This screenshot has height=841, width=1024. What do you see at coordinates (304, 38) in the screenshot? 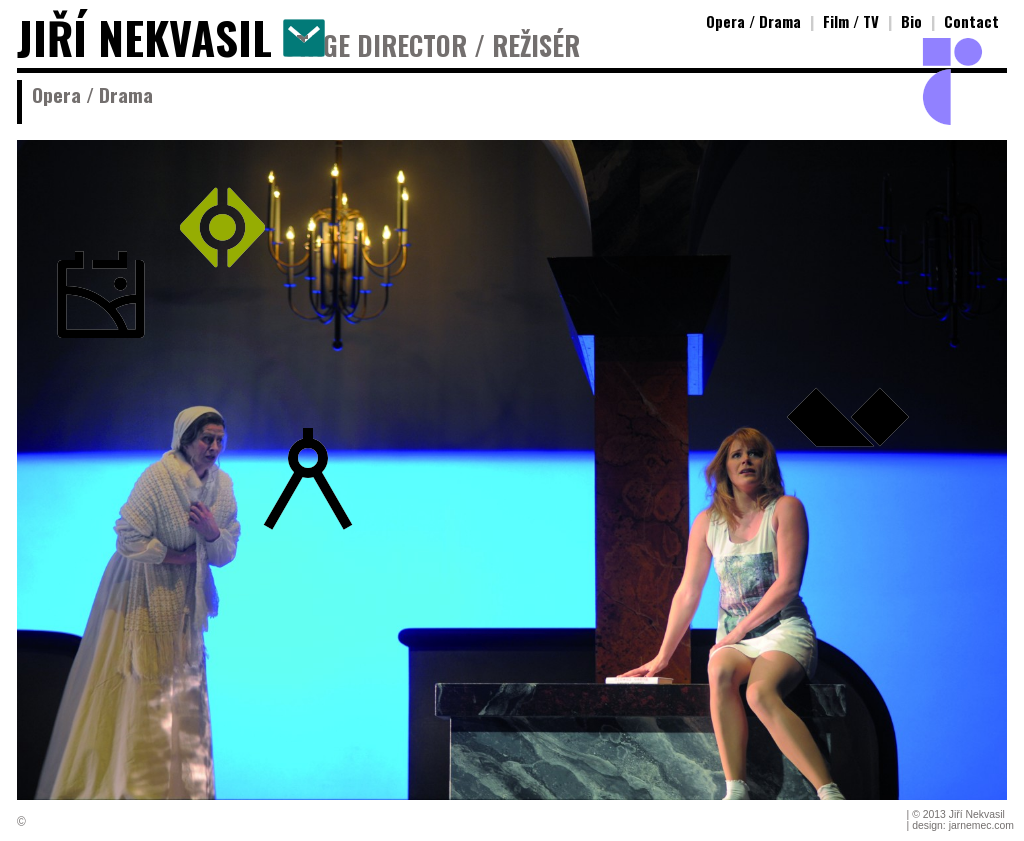
I see `open your email inbox` at bounding box center [304, 38].